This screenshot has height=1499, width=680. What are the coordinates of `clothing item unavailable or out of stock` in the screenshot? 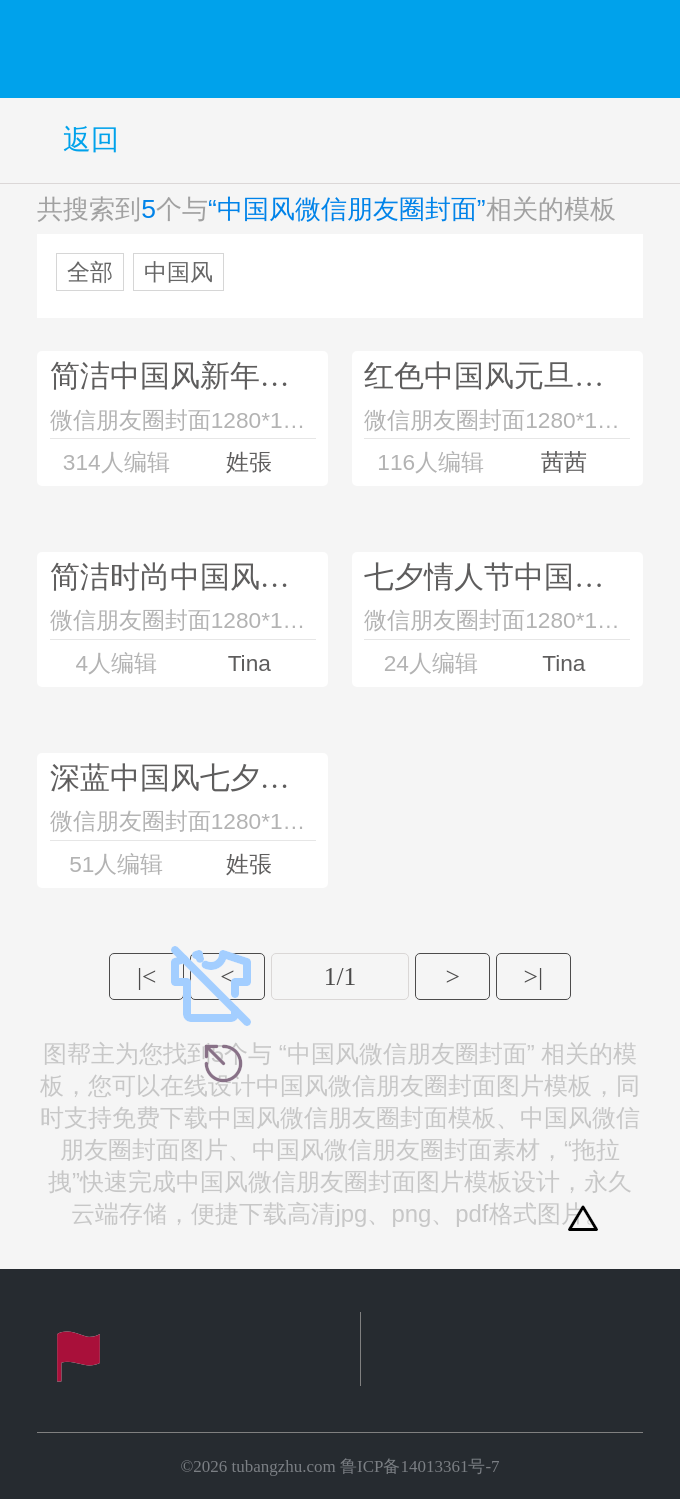 It's located at (211, 986).